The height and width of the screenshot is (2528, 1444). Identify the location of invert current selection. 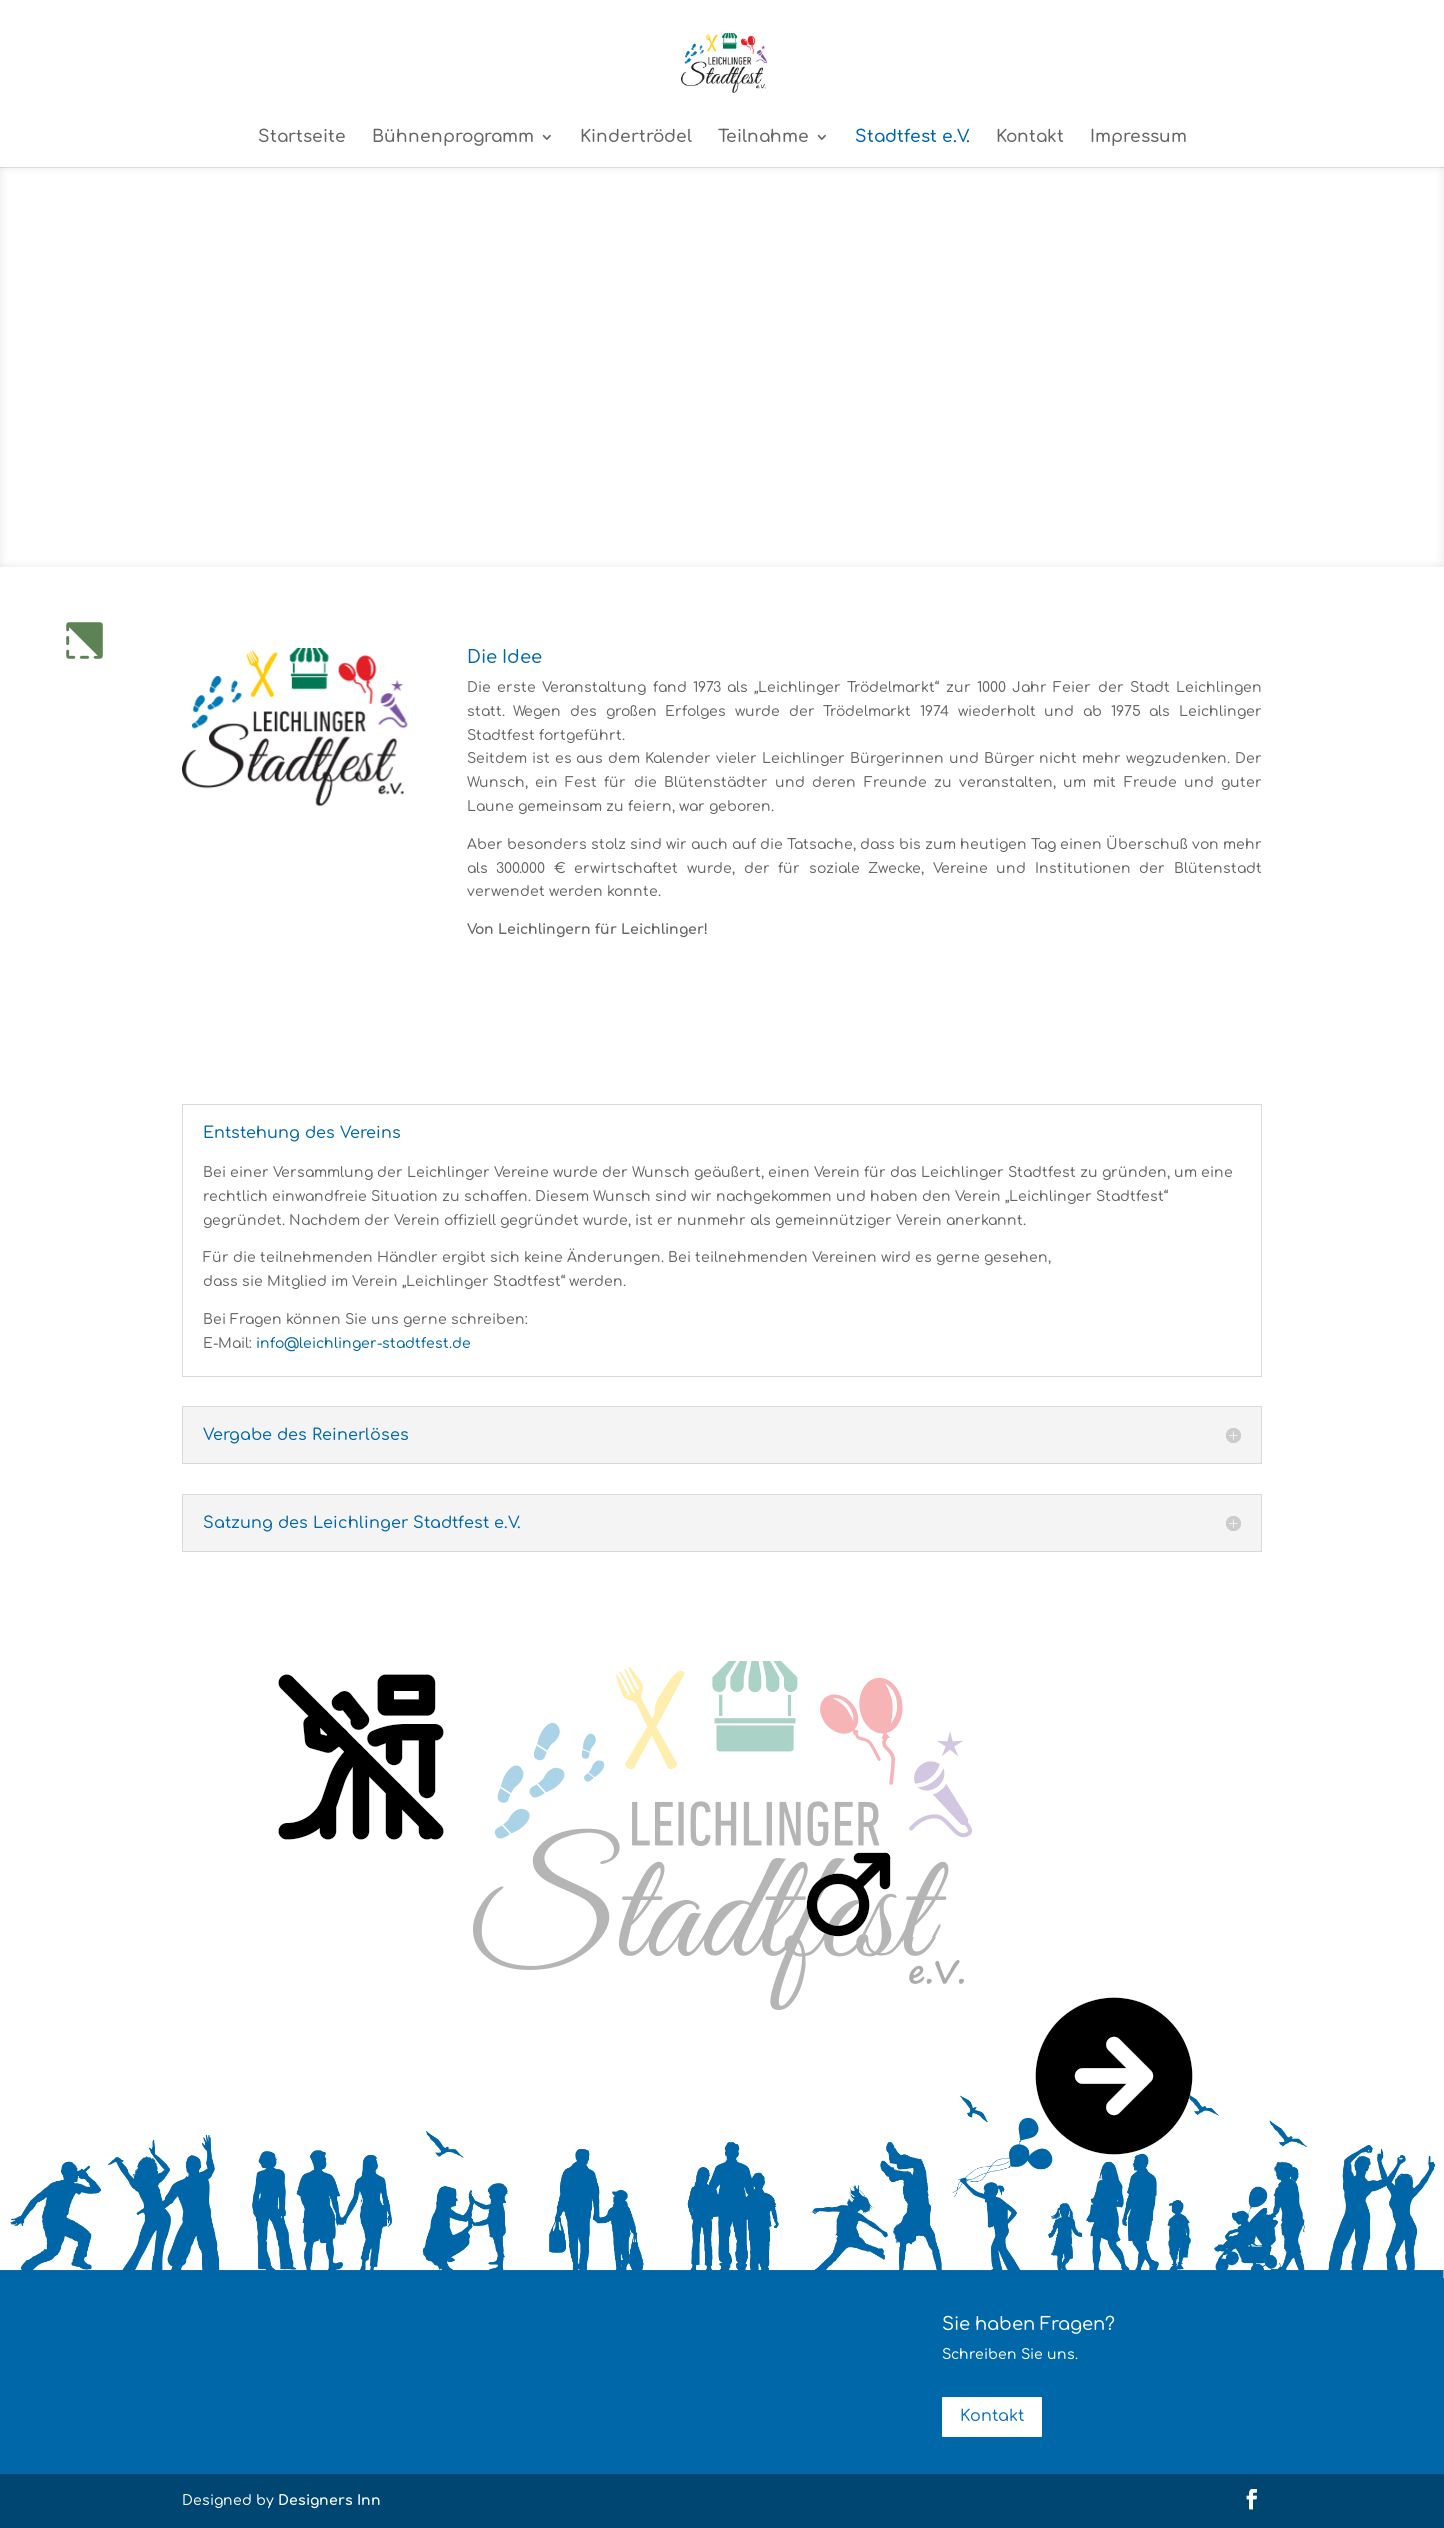
(84, 640).